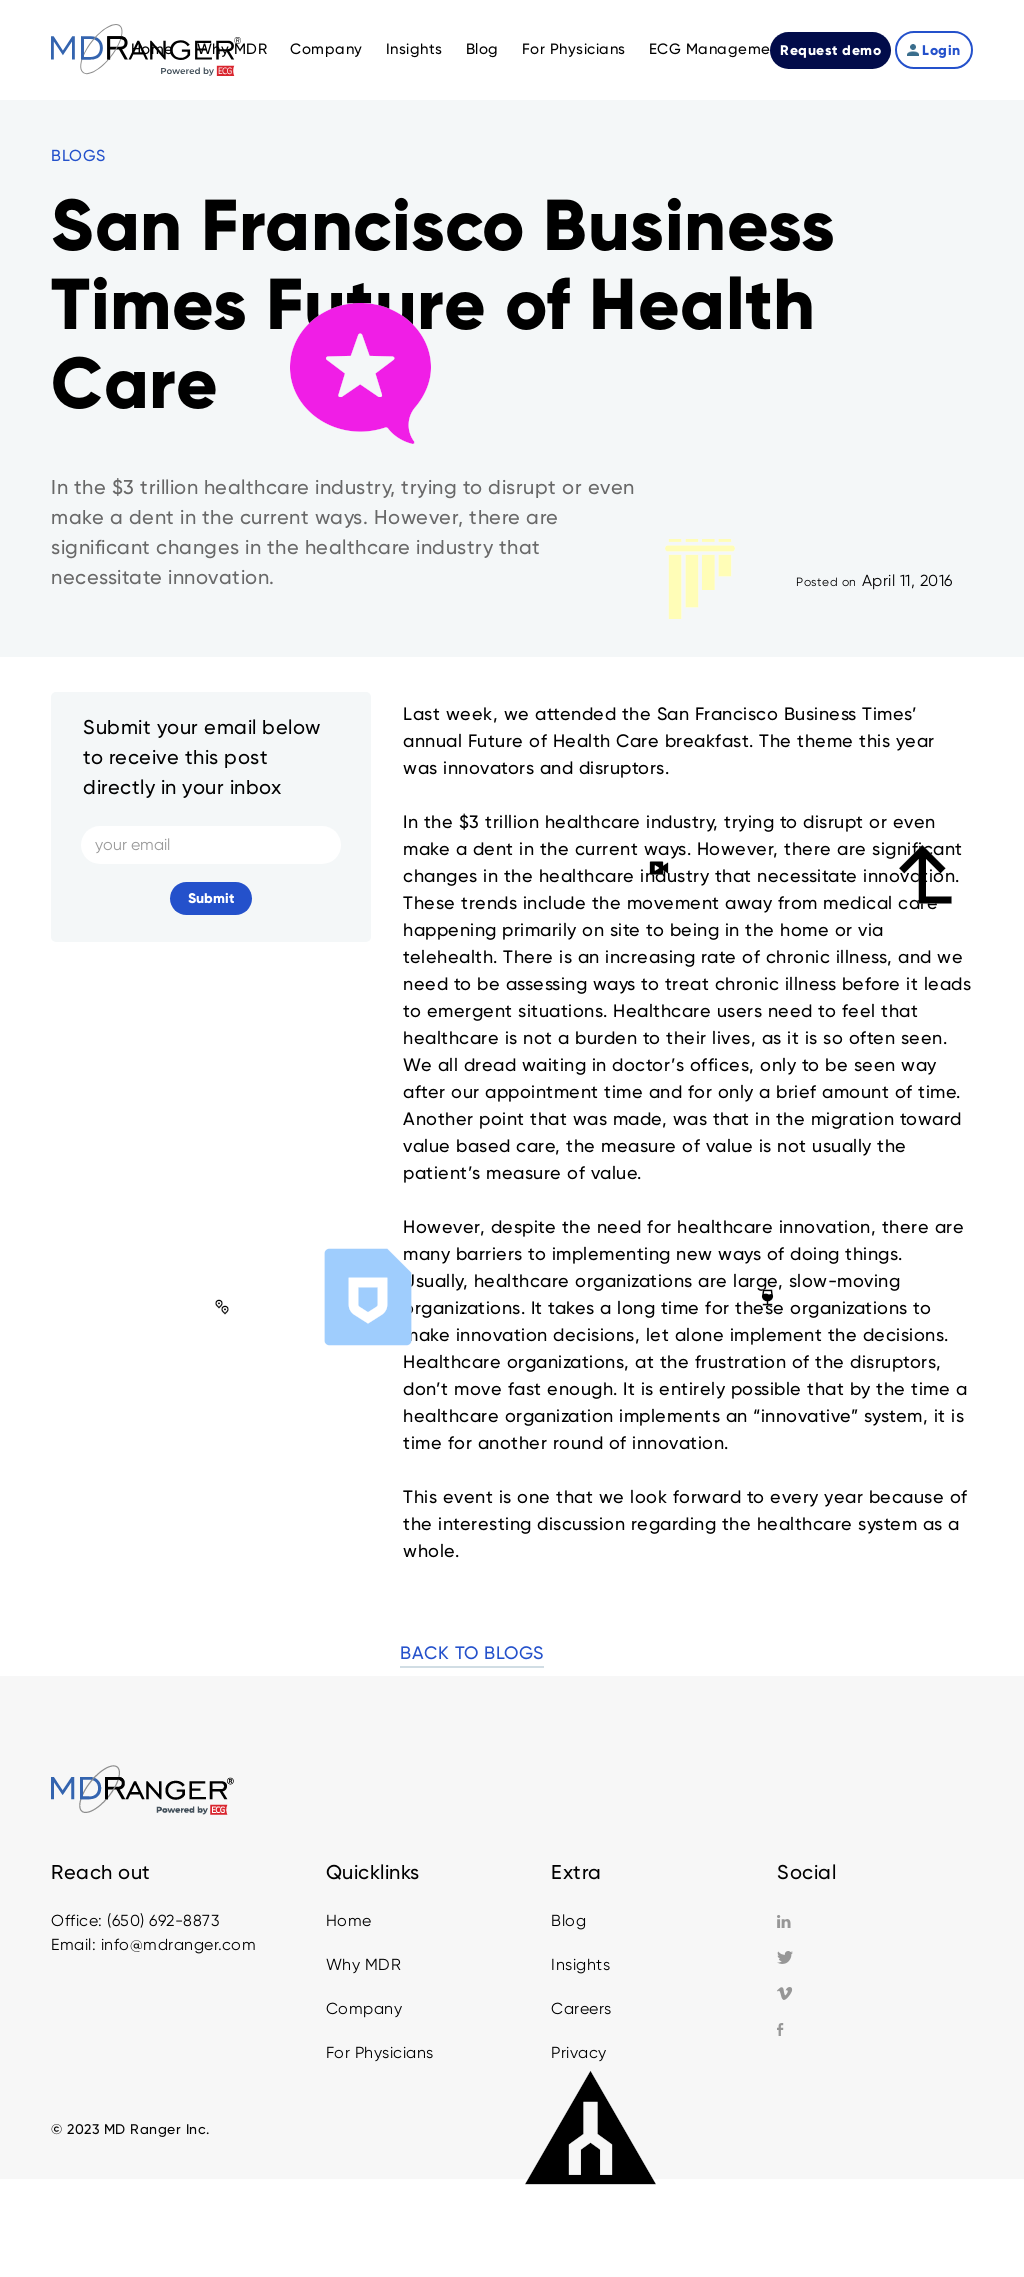 The height and width of the screenshot is (2277, 1024). Describe the element at coordinates (368, 1297) in the screenshot. I see `access protected or secure files` at that location.